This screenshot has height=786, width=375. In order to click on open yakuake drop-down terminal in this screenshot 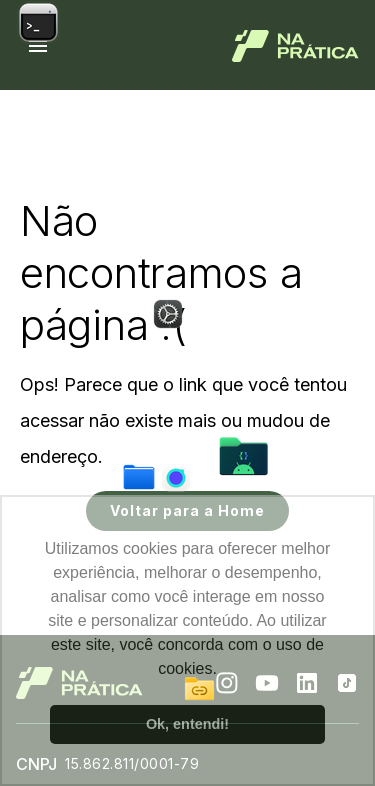, I will do `click(38, 22)`.